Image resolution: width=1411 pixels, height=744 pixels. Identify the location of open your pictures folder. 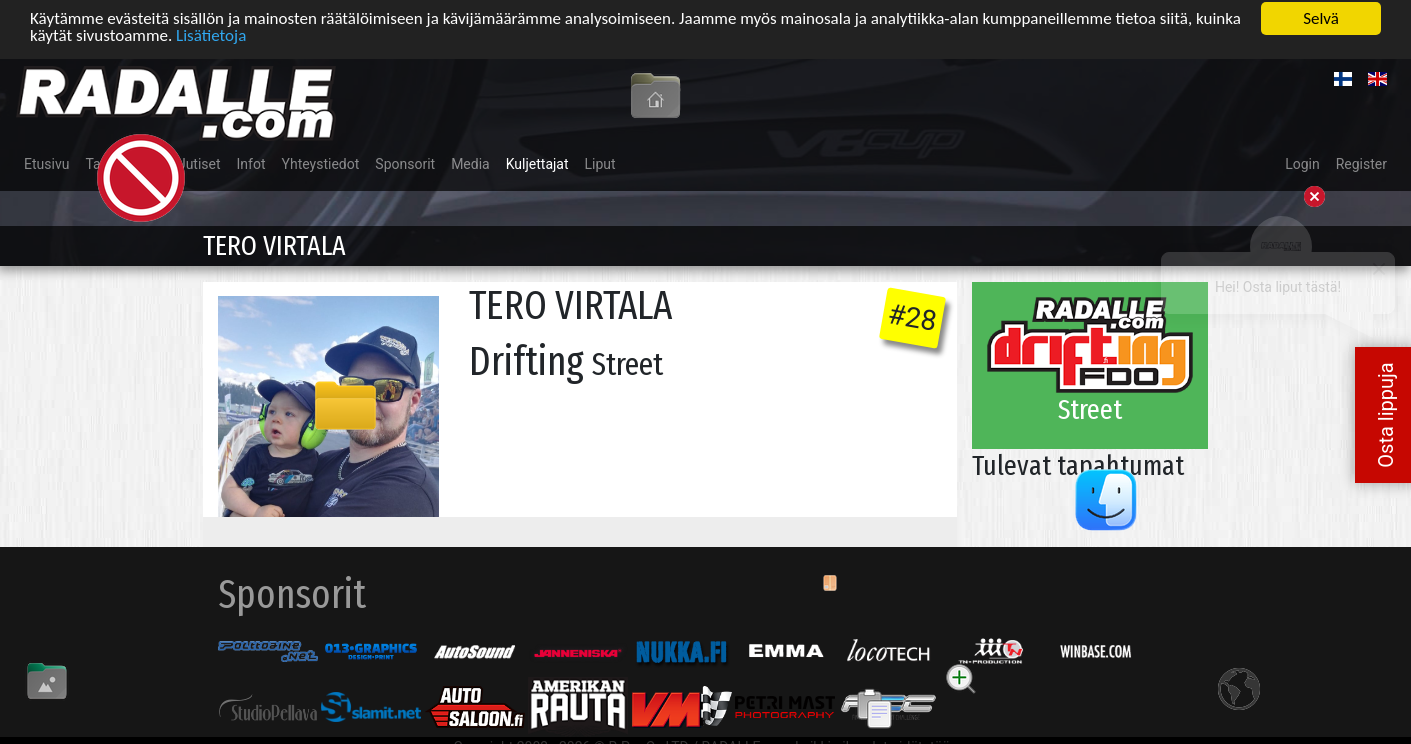
(47, 681).